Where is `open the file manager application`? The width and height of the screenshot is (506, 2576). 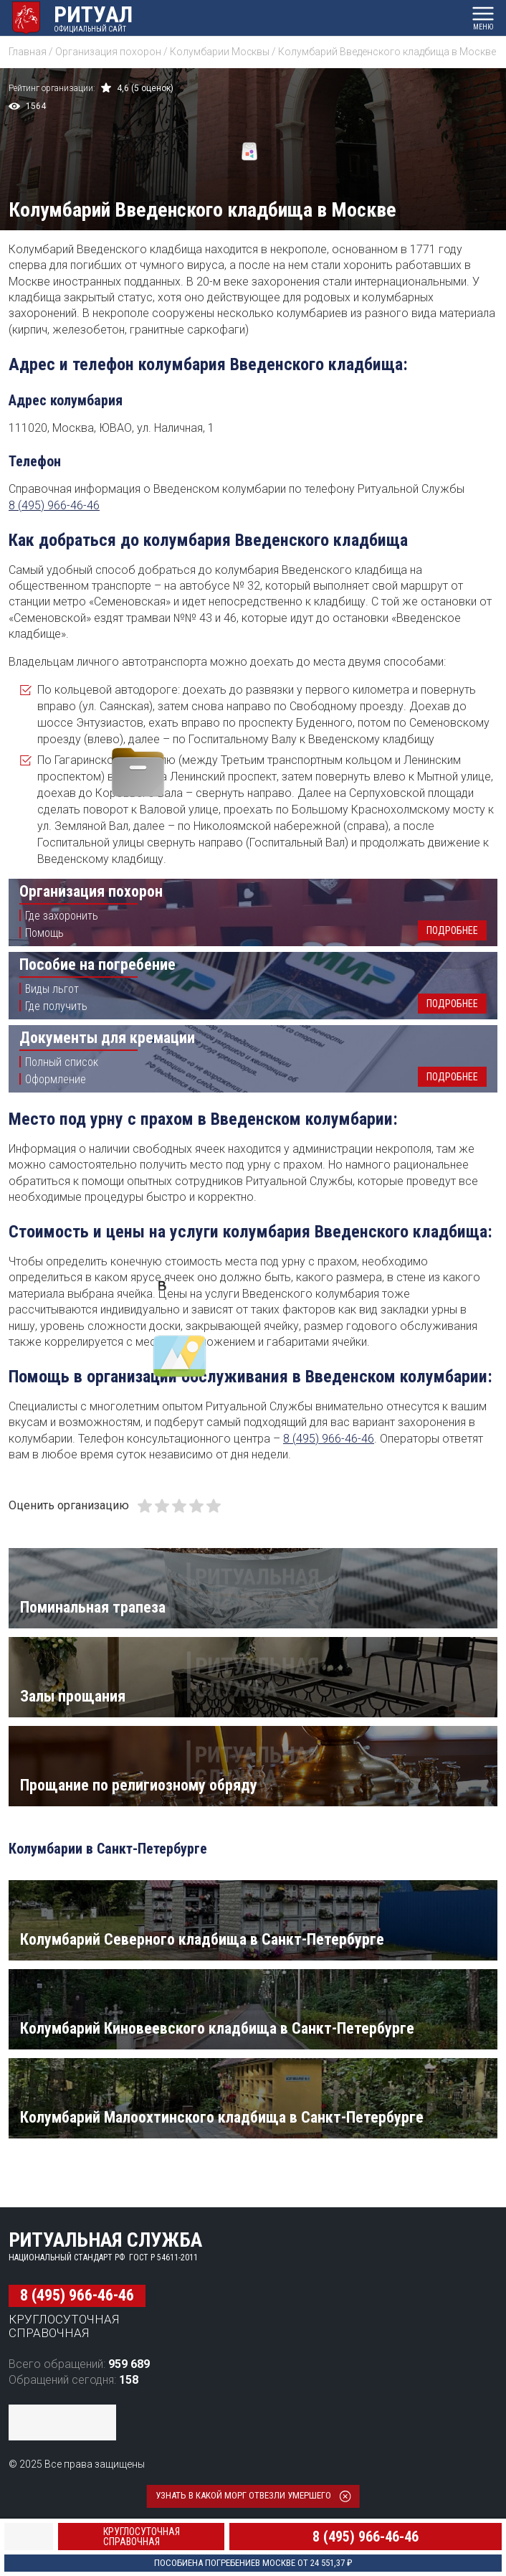 open the file manager application is located at coordinates (138, 772).